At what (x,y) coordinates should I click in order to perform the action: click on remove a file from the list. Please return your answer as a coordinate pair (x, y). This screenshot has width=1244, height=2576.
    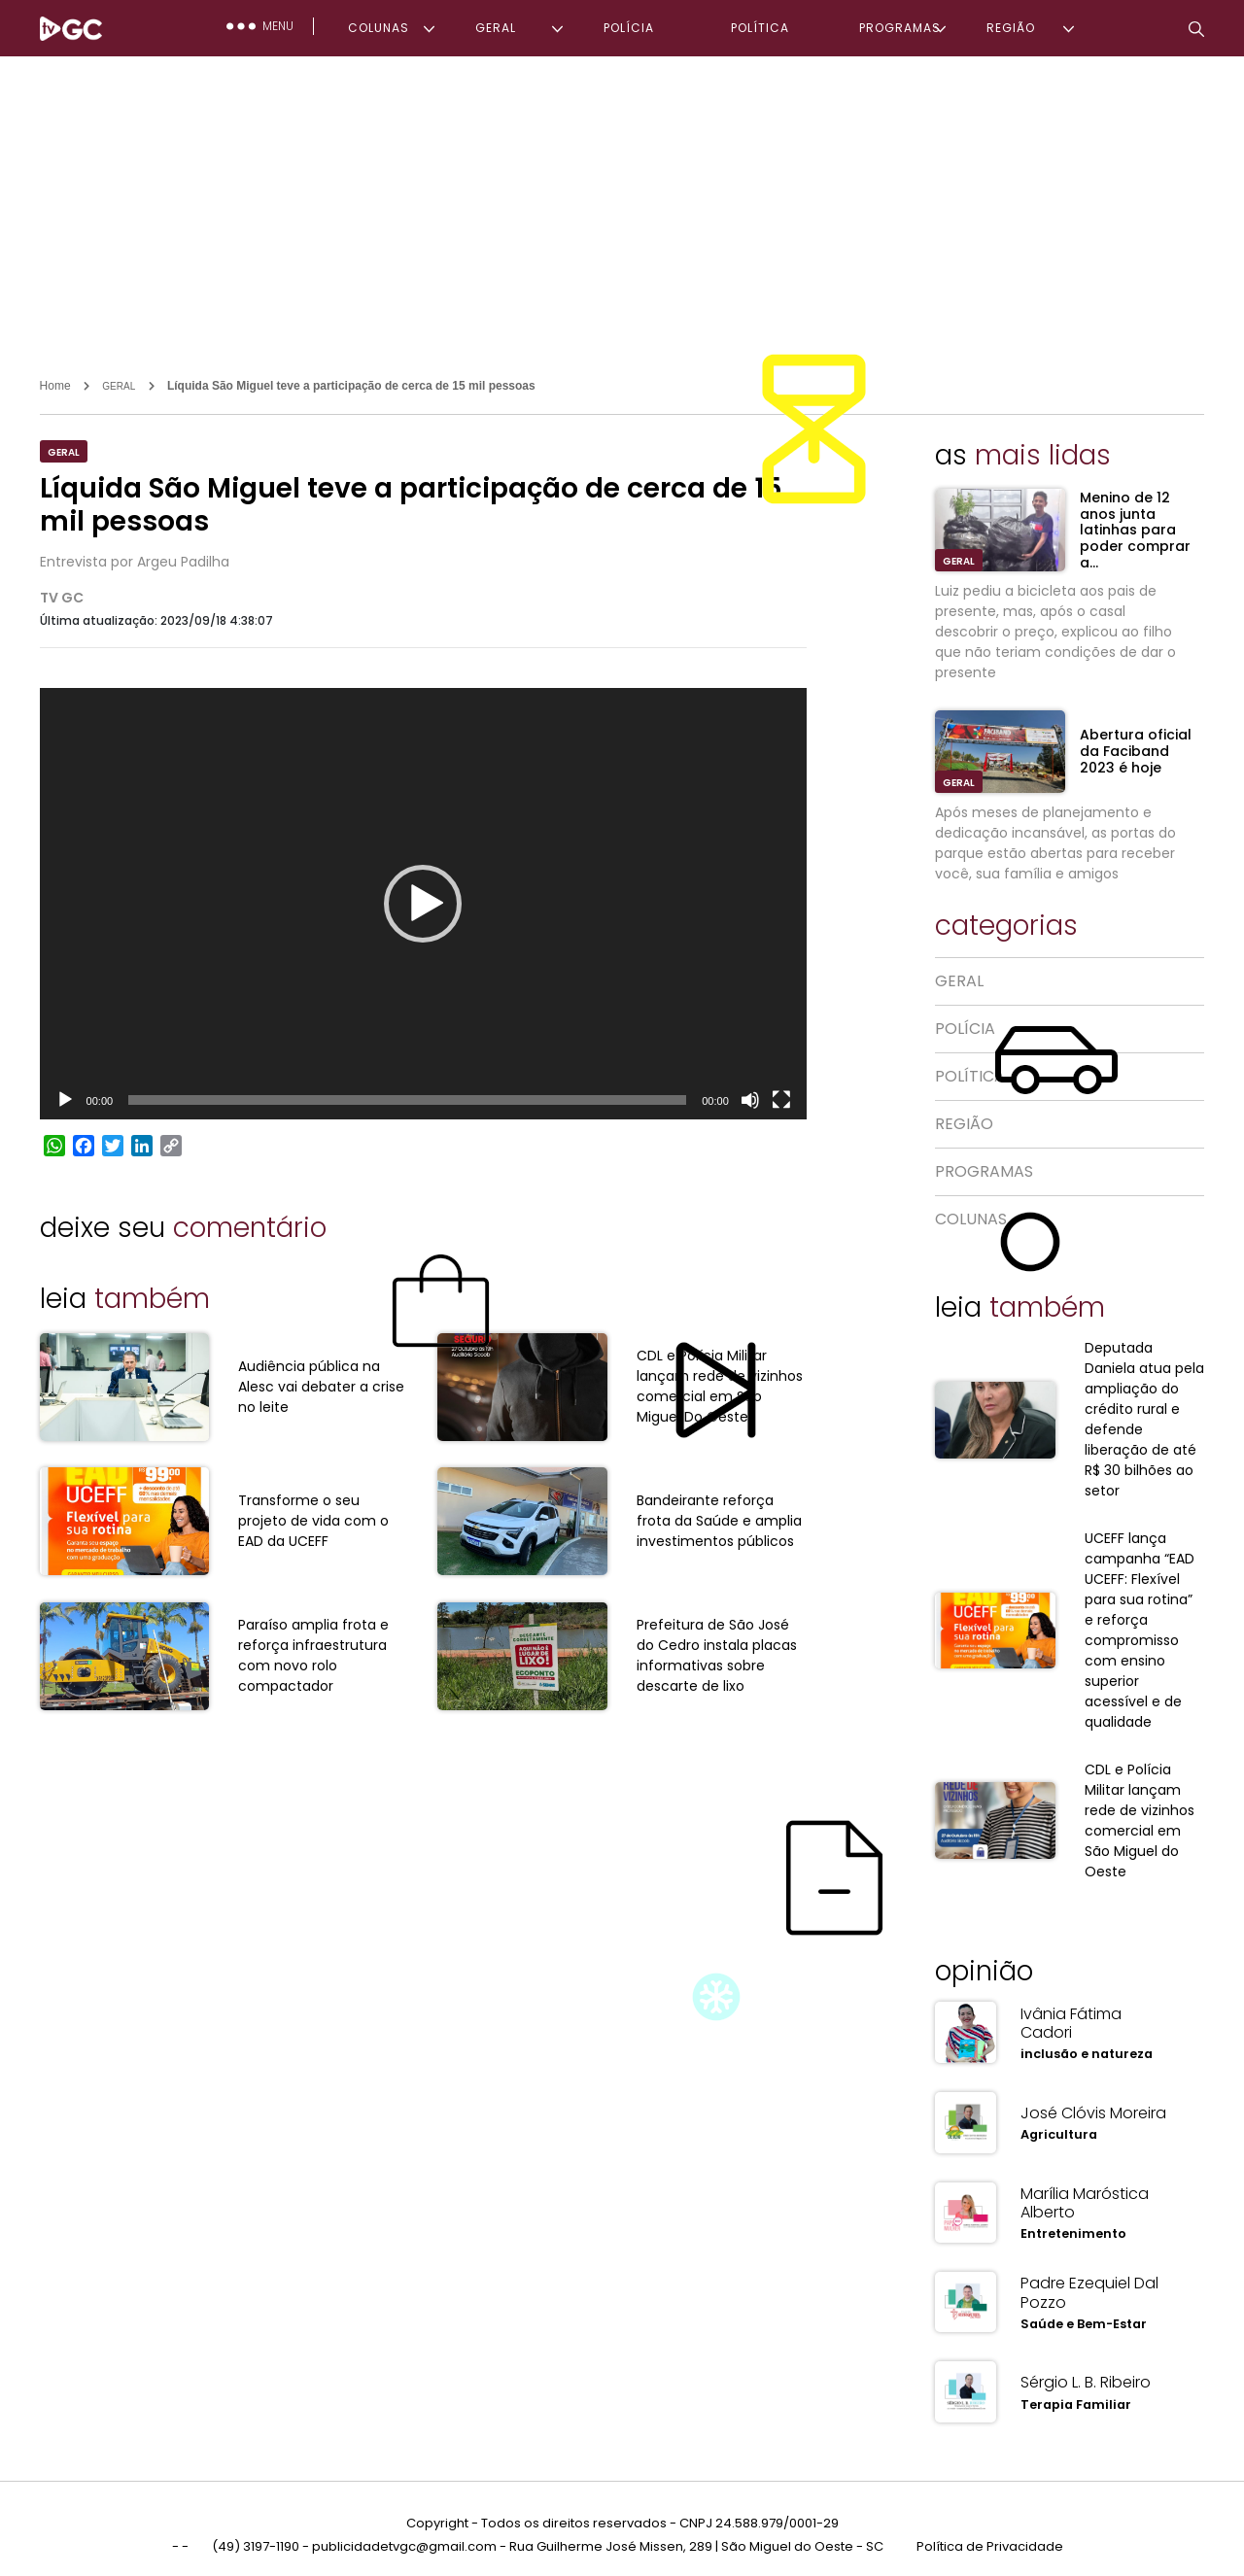
    Looking at the image, I should click on (834, 1877).